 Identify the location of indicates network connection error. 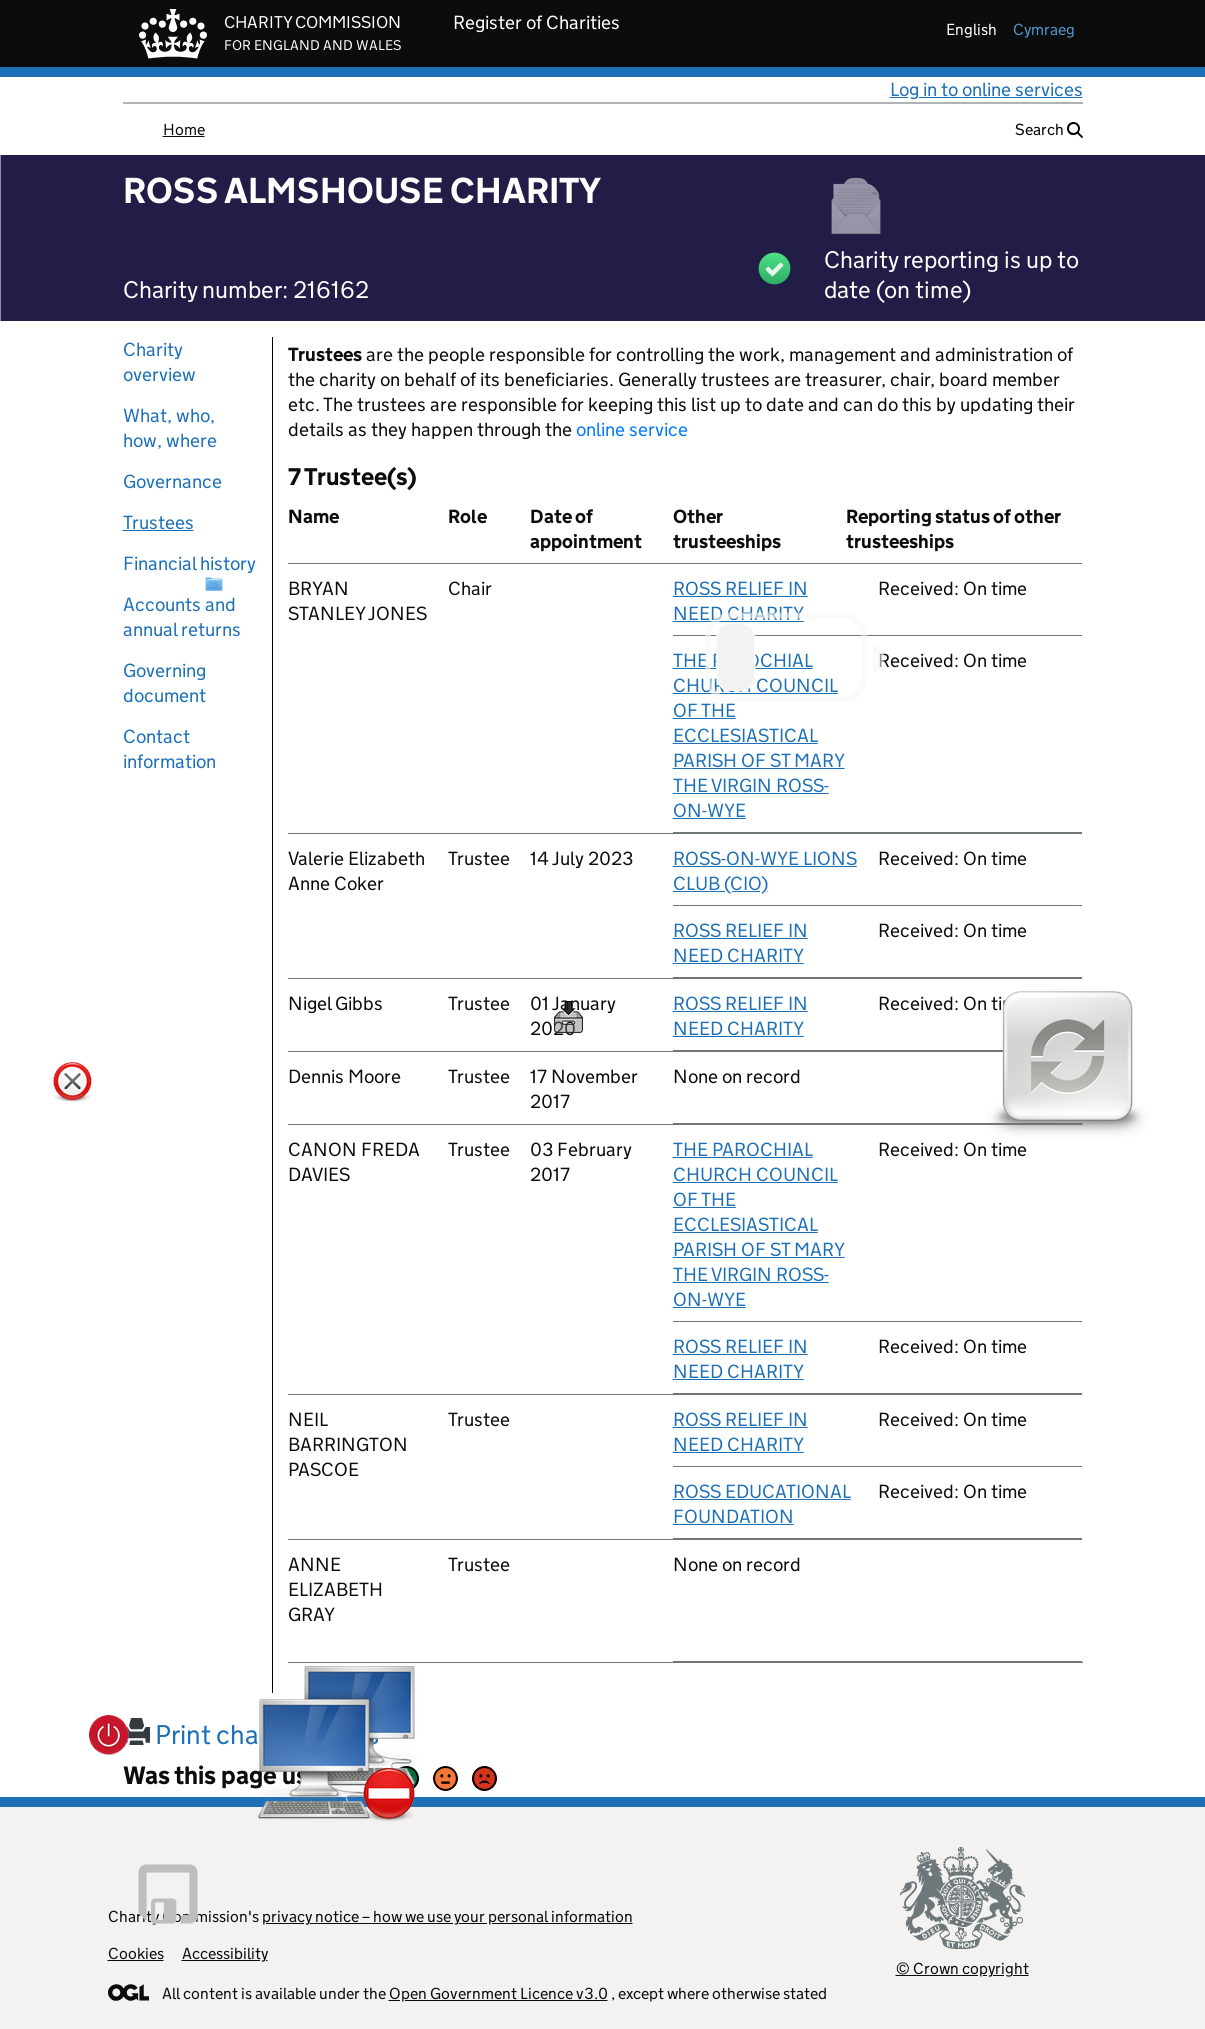
(335, 1742).